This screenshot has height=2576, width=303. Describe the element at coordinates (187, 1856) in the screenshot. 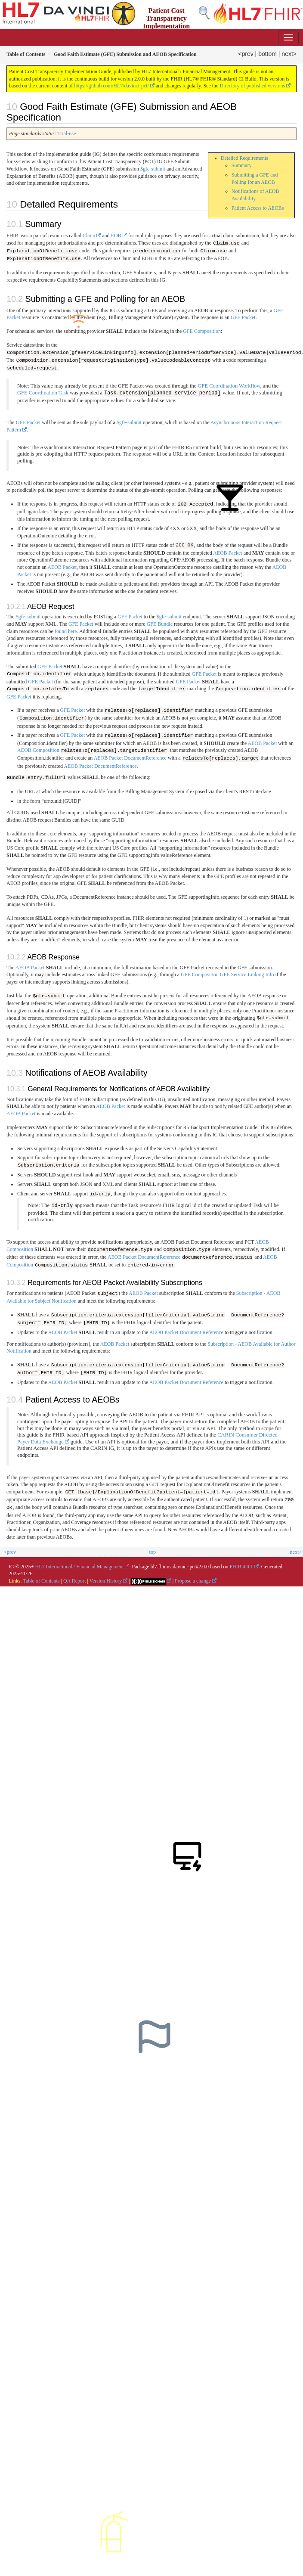

I see `power settings for desktop computer` at that location.